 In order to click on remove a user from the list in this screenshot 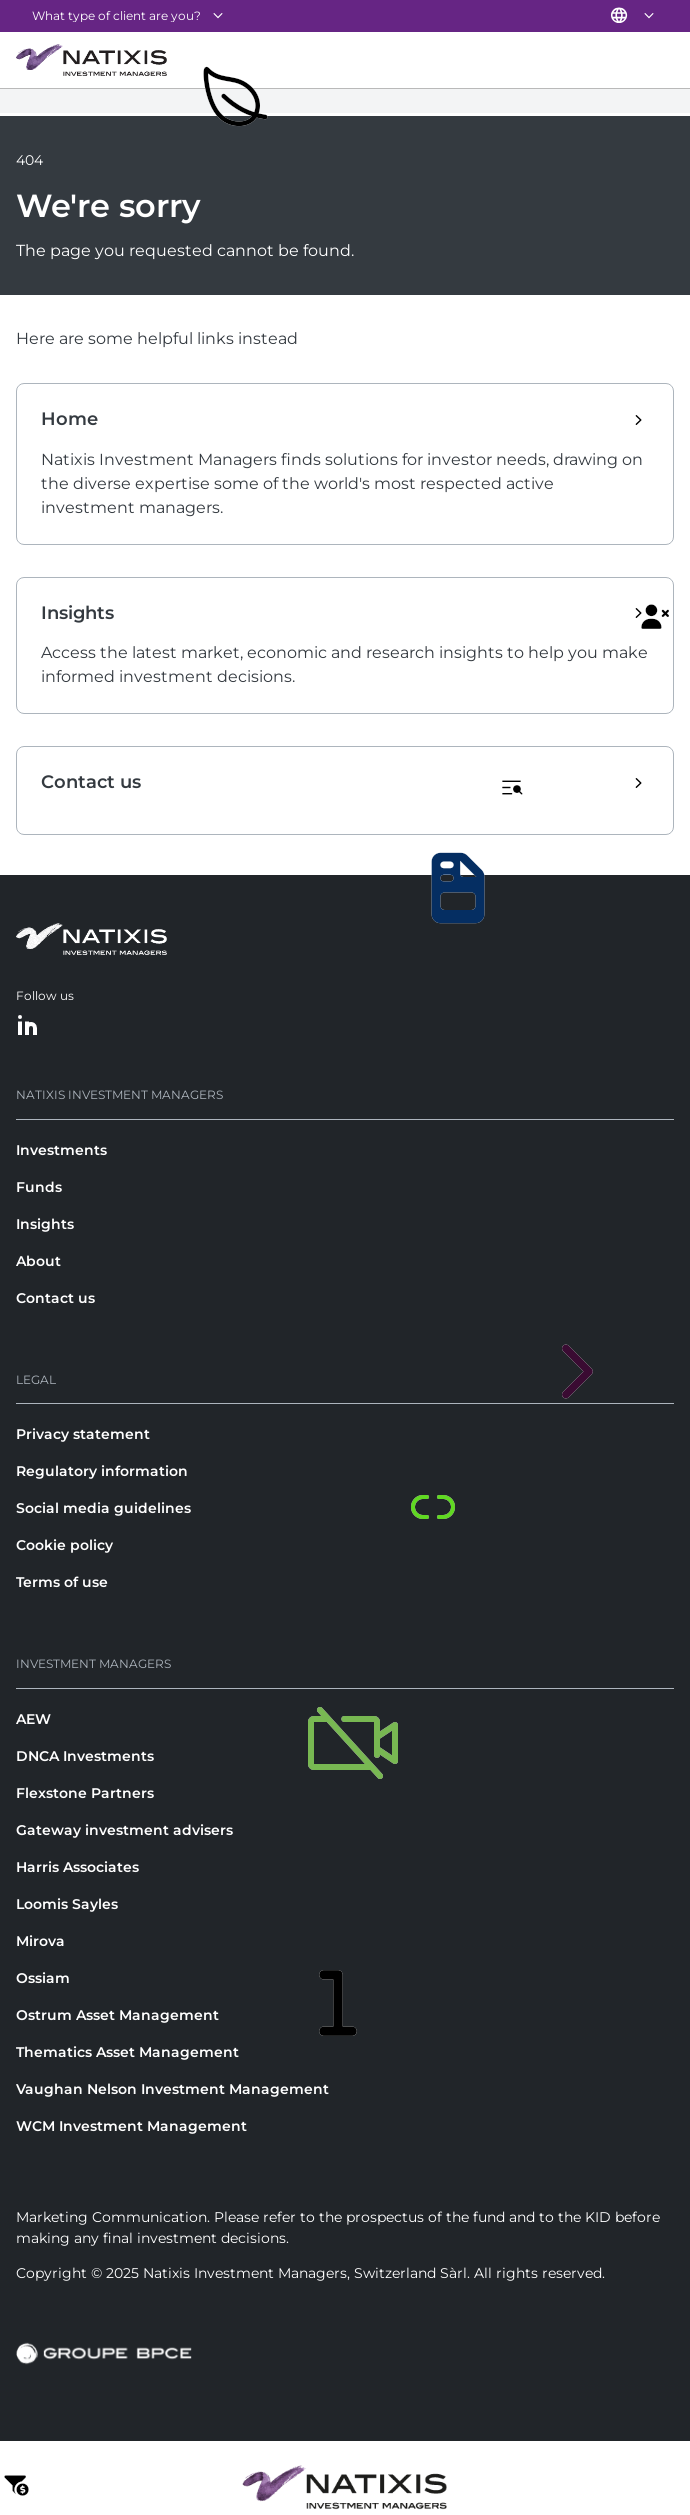, I will do `click(654, 616)`.